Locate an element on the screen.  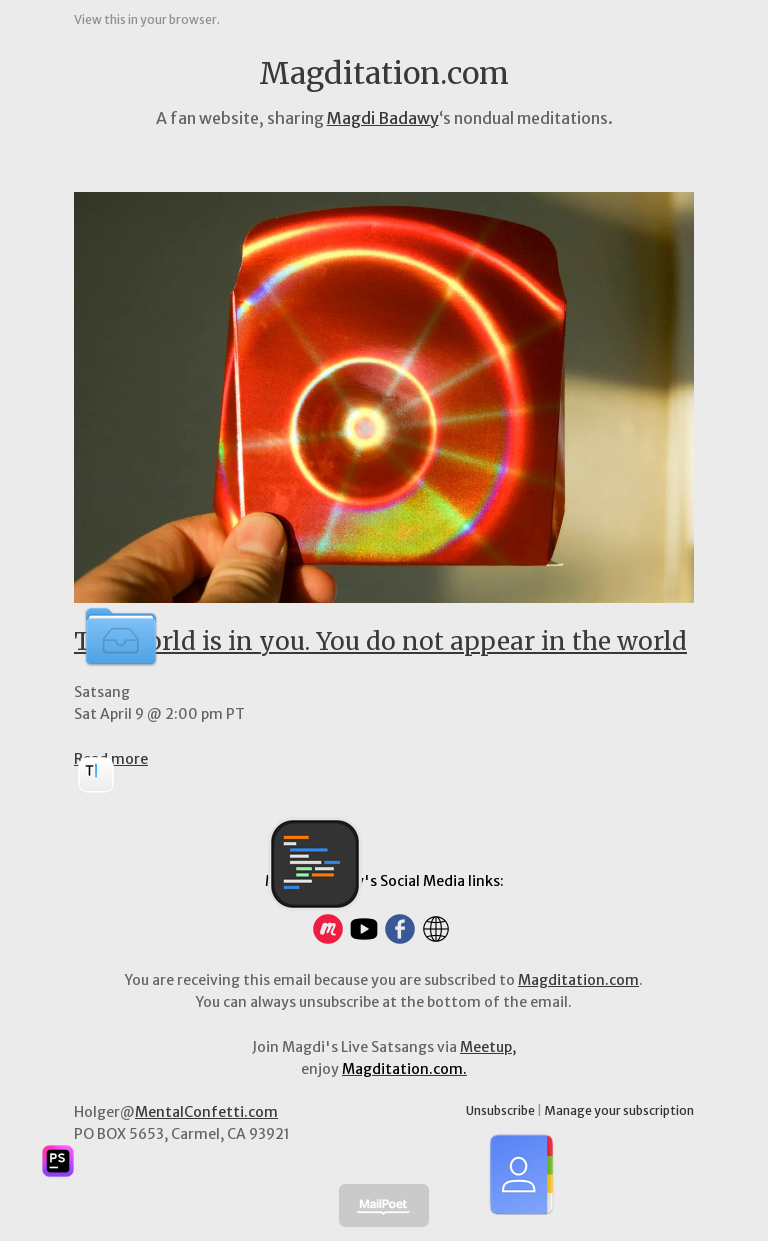
open text editor application is located at coordinates (96, 775).